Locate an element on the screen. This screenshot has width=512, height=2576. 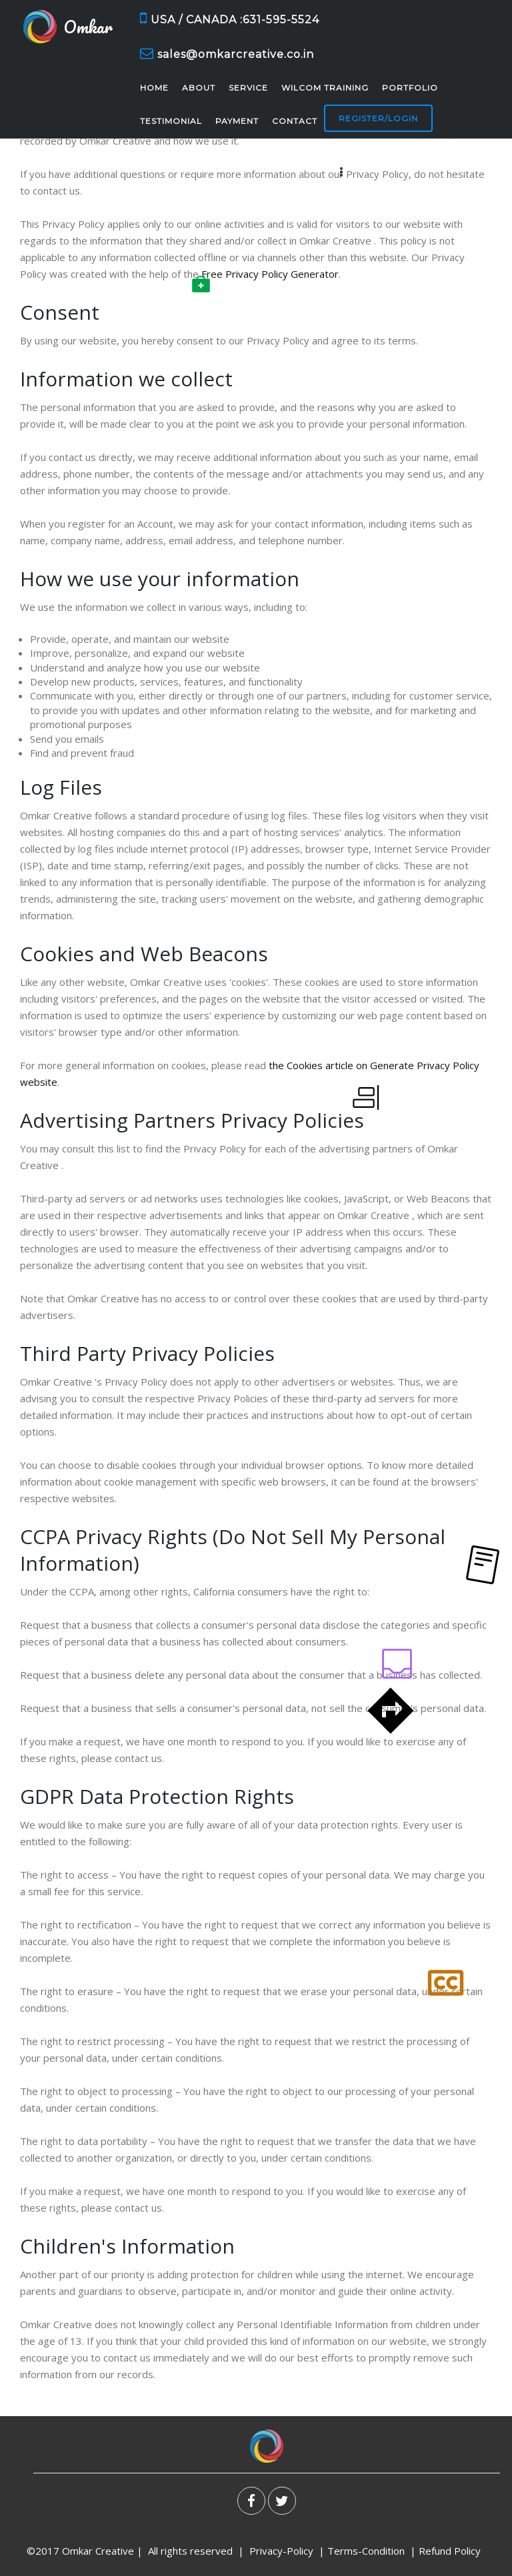
open more options menu is located at coordinates (341, 172).